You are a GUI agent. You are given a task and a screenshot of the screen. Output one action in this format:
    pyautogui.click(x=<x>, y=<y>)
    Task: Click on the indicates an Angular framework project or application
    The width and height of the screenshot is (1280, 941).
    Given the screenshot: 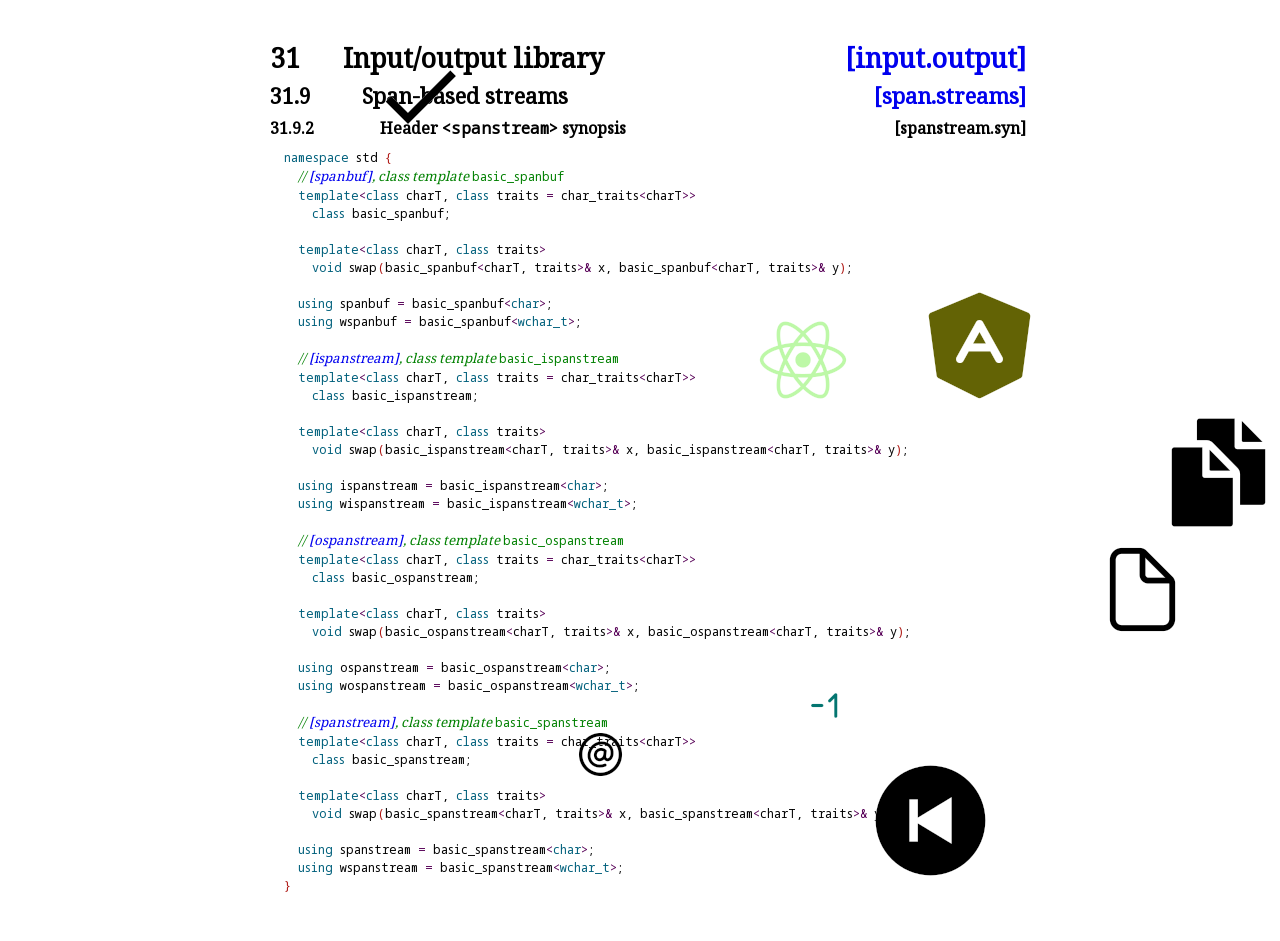 What is the action you would take?
    pyautogui.click(x=979, y=343)
    